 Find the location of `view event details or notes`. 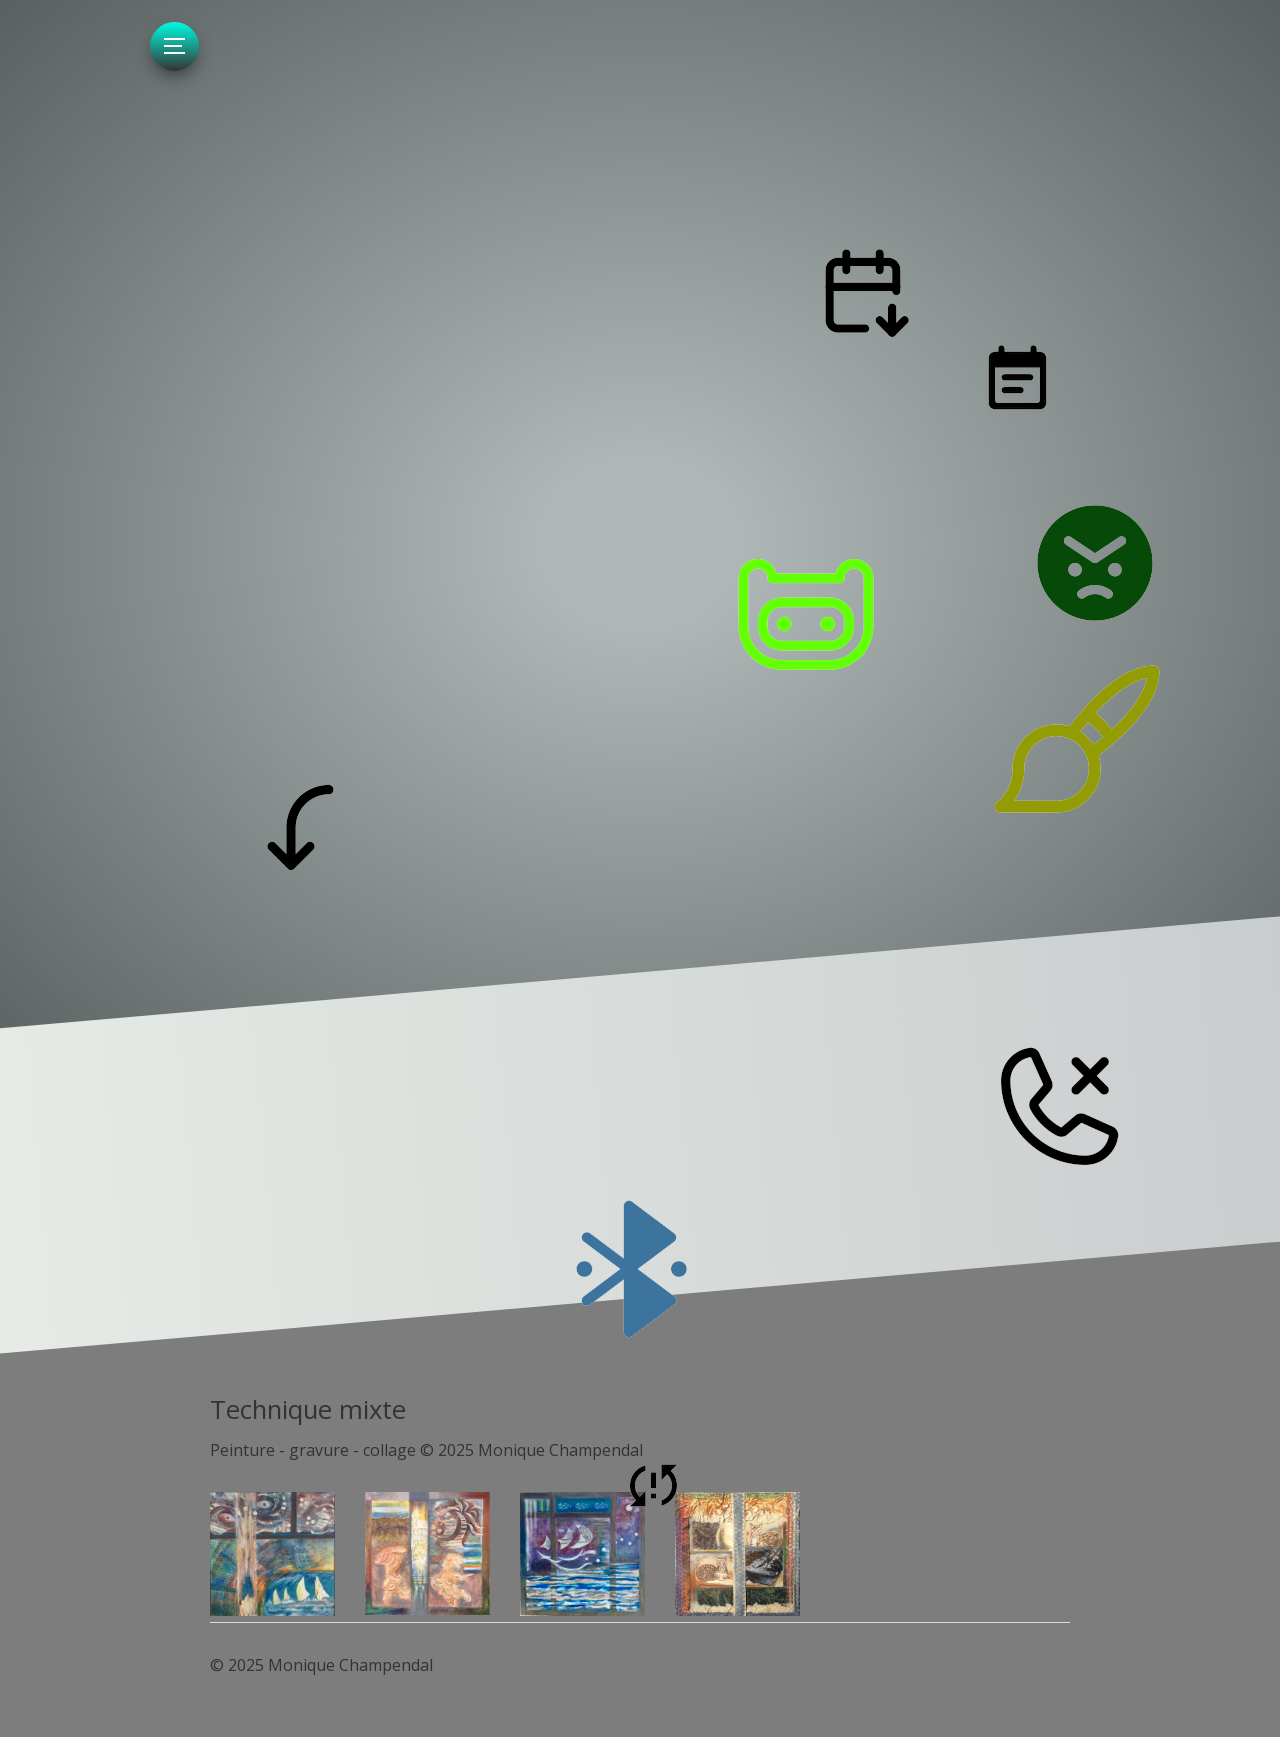

view event details or notes is located at coordinates (1017, 380).